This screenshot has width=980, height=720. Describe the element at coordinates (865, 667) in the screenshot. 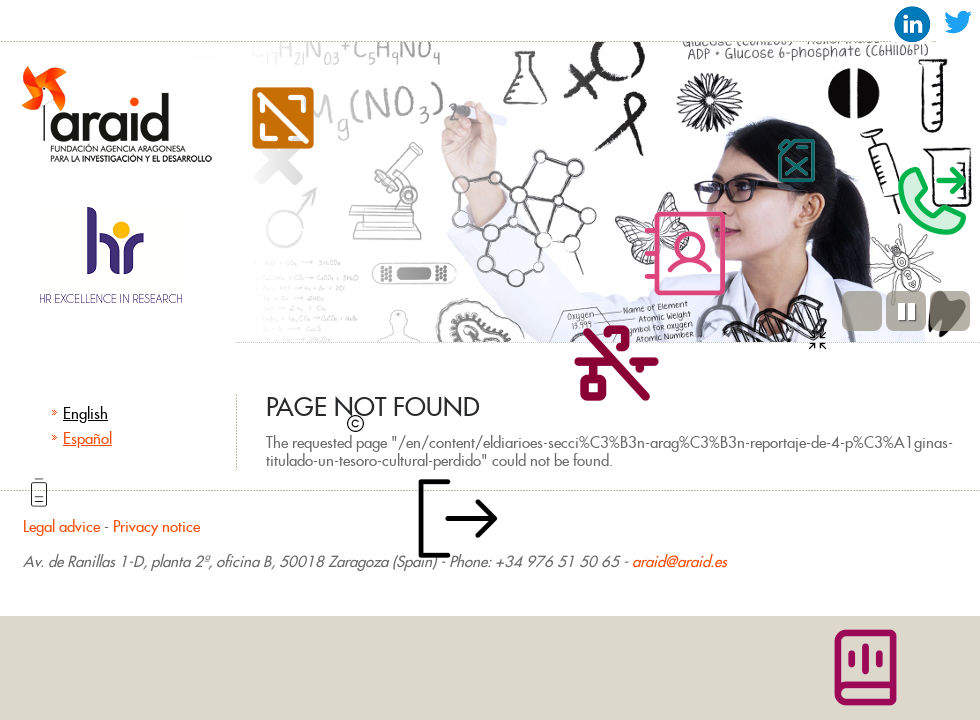

I see `access audiobook library` at that location.